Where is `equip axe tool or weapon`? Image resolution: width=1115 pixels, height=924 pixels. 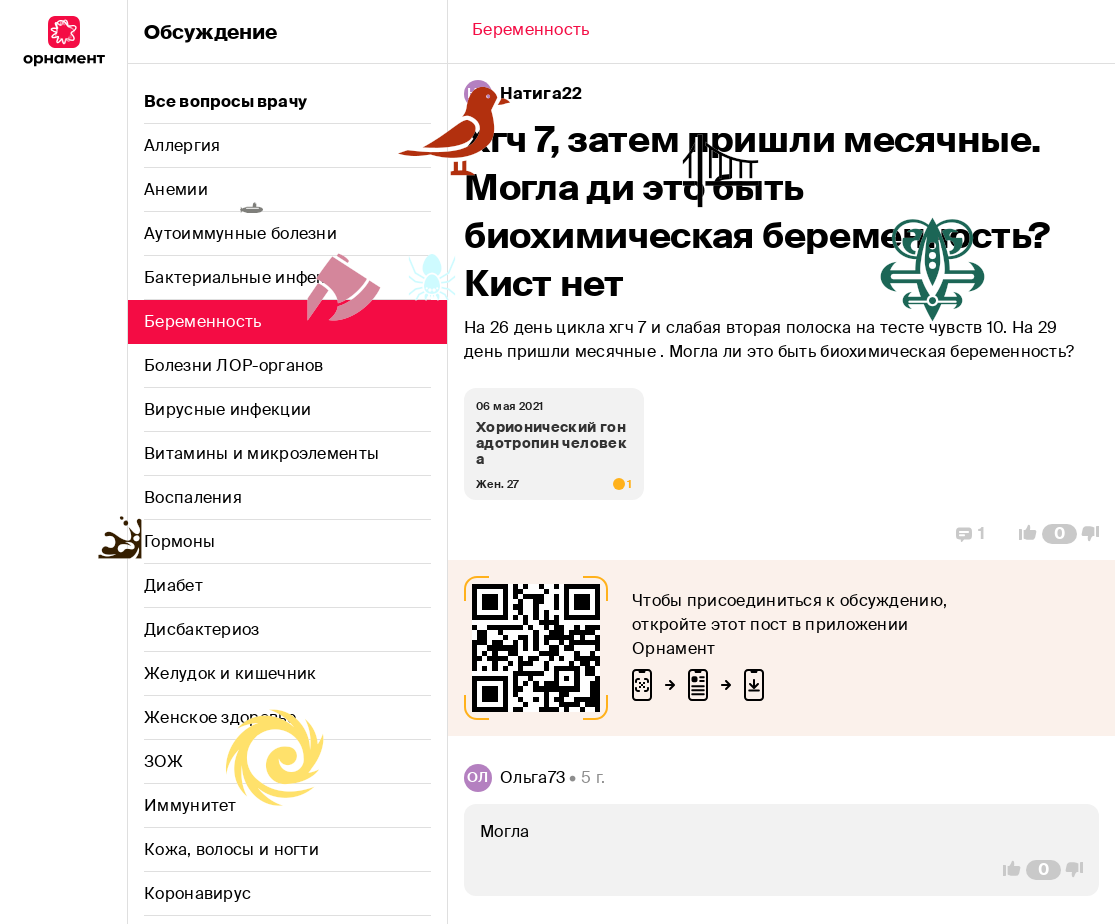 equip axe tool or weapon is located at coordinates (344, 289).